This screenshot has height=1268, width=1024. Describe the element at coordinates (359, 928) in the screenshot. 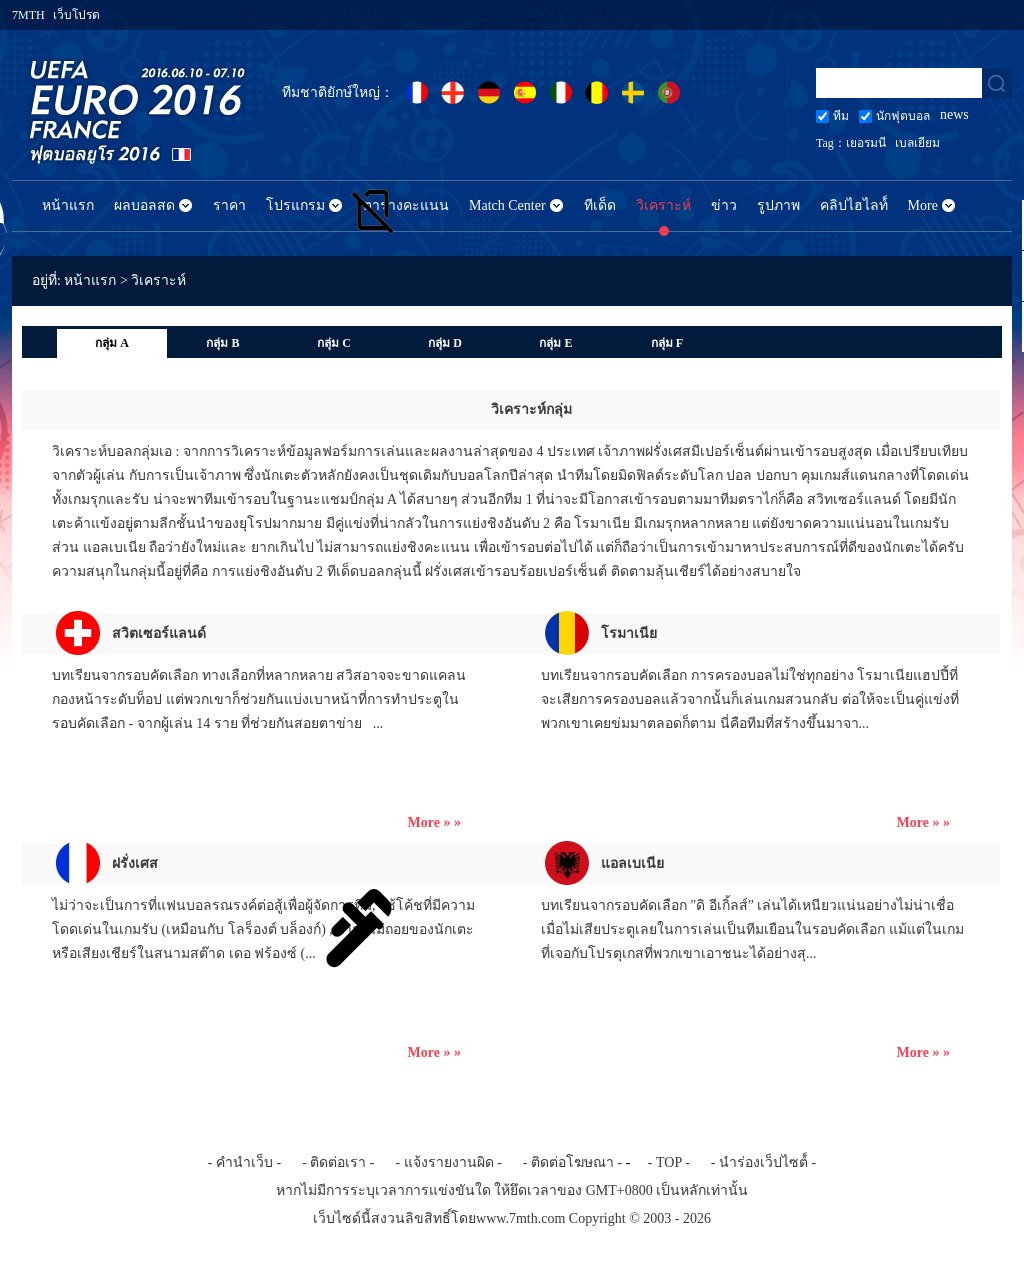

I see `access plumbing services` at that location.